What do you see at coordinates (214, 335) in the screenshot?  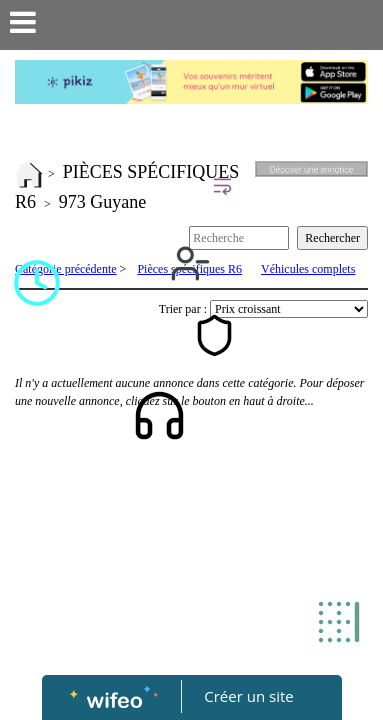 I see `access security settings` at bounding box center [214, 335].